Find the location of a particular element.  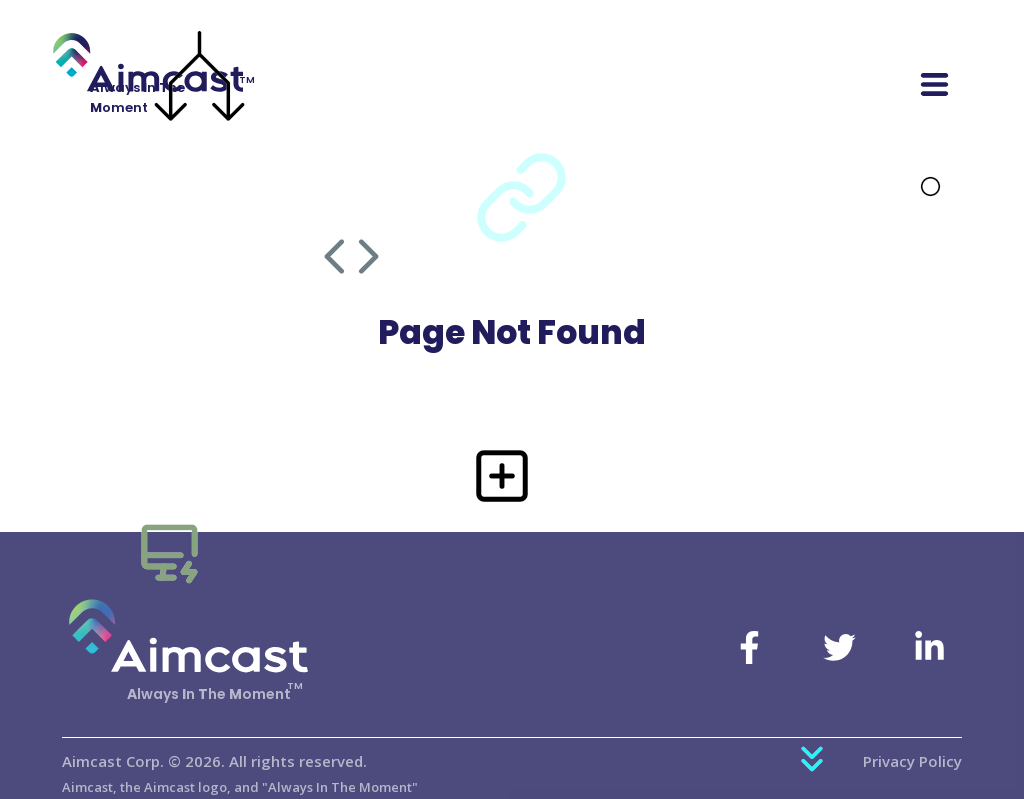

copy or share a link is located at coordinates (521, 197).